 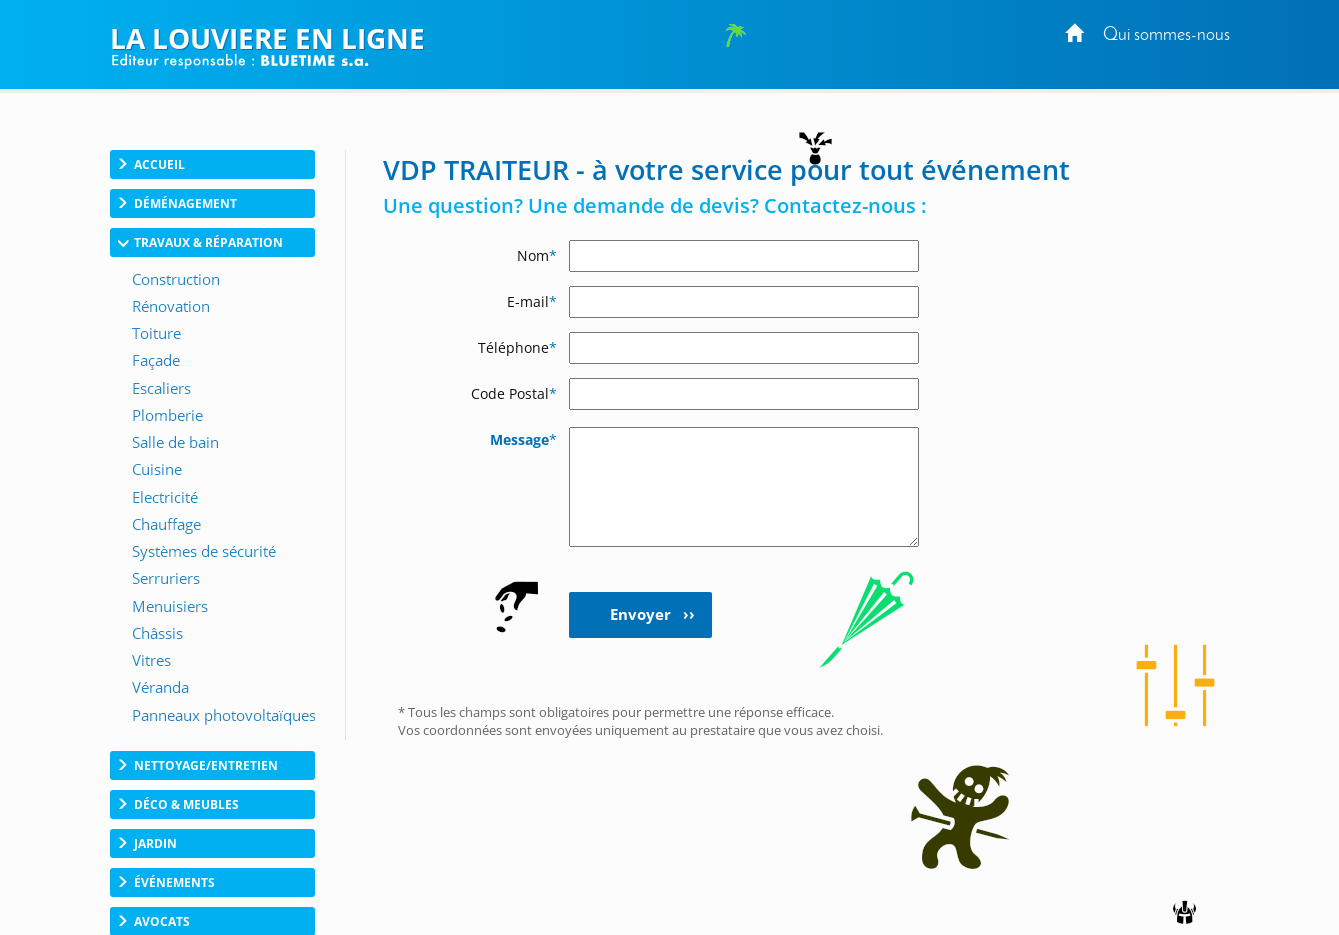 I want to click on make a payment or purchase, so click(x=511, y=607).